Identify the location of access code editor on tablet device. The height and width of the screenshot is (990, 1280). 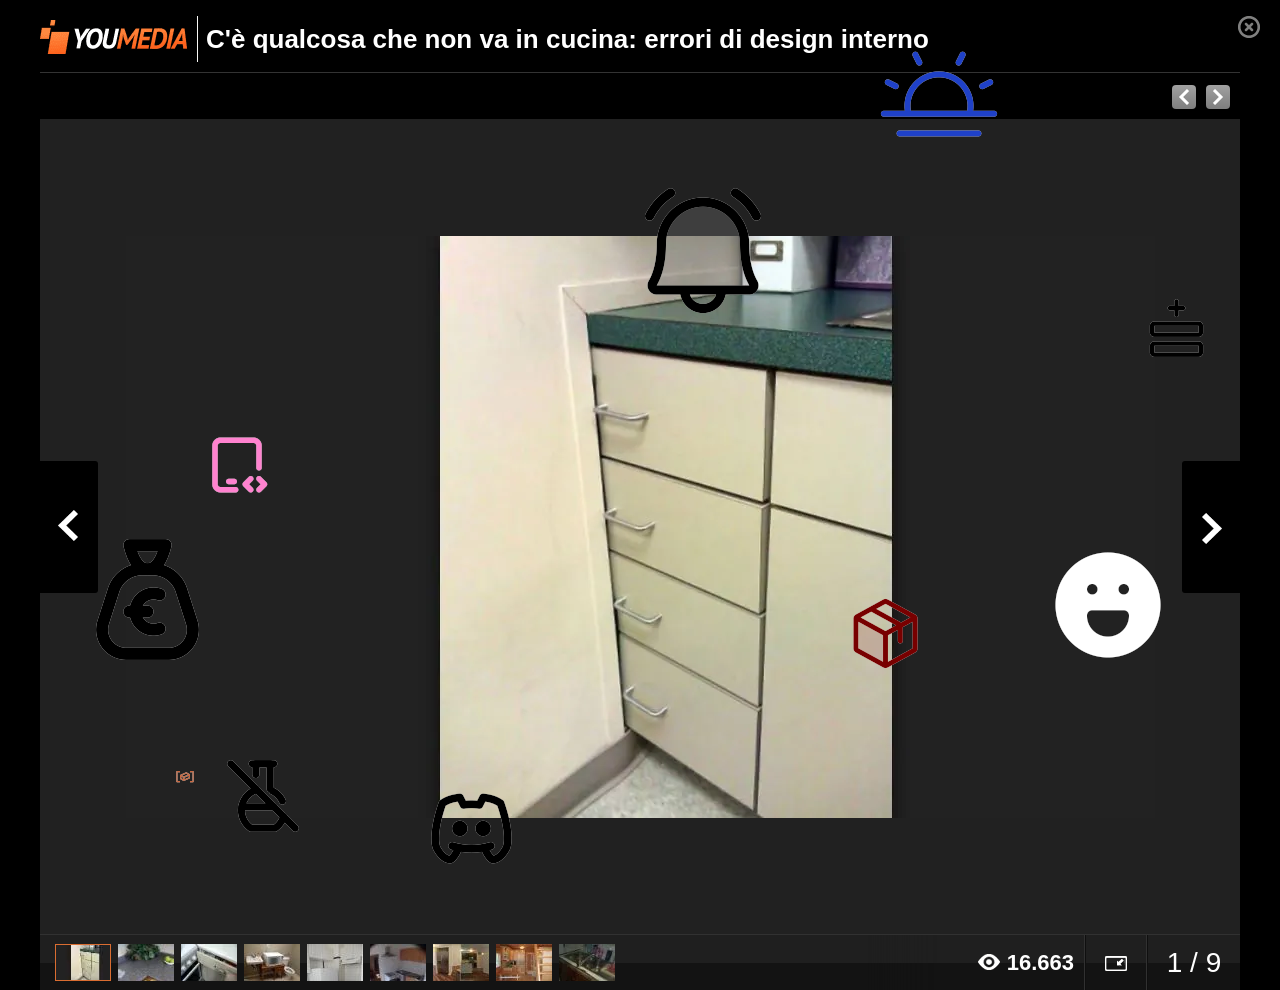
(237, 465).